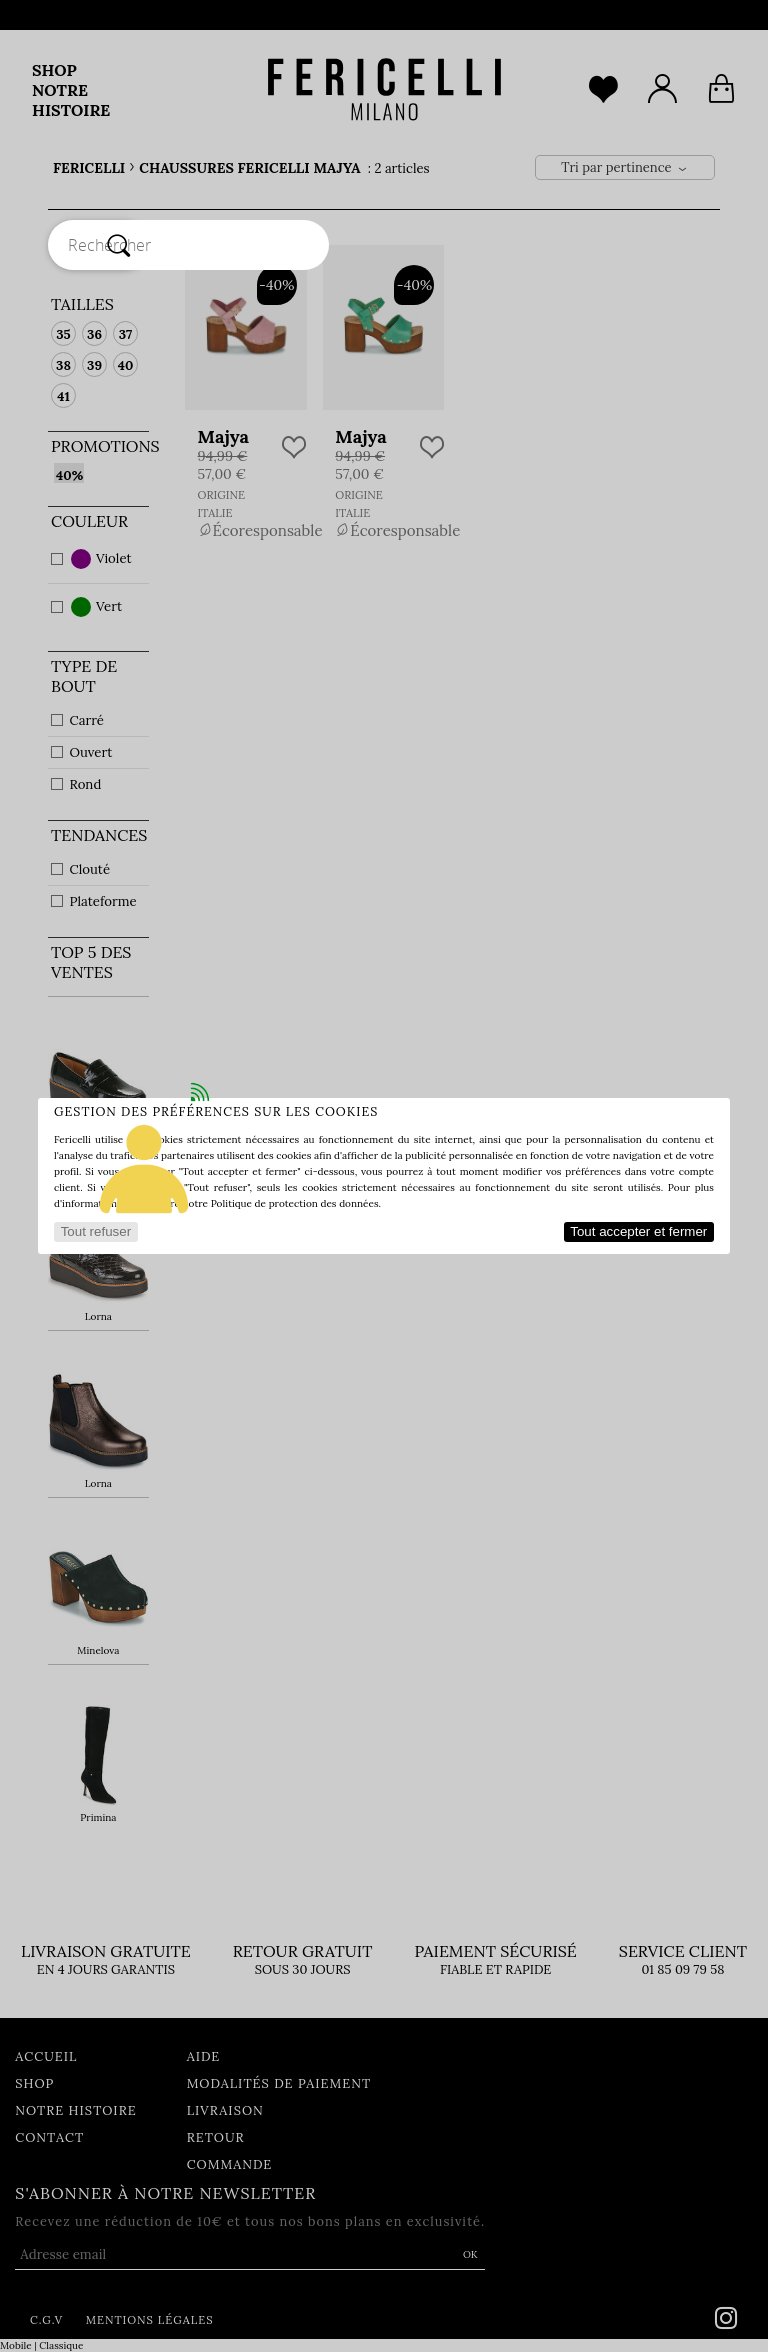  Describe the element at coordinates (144, 1169) in the screenshot. I see `view your profile` at that location.